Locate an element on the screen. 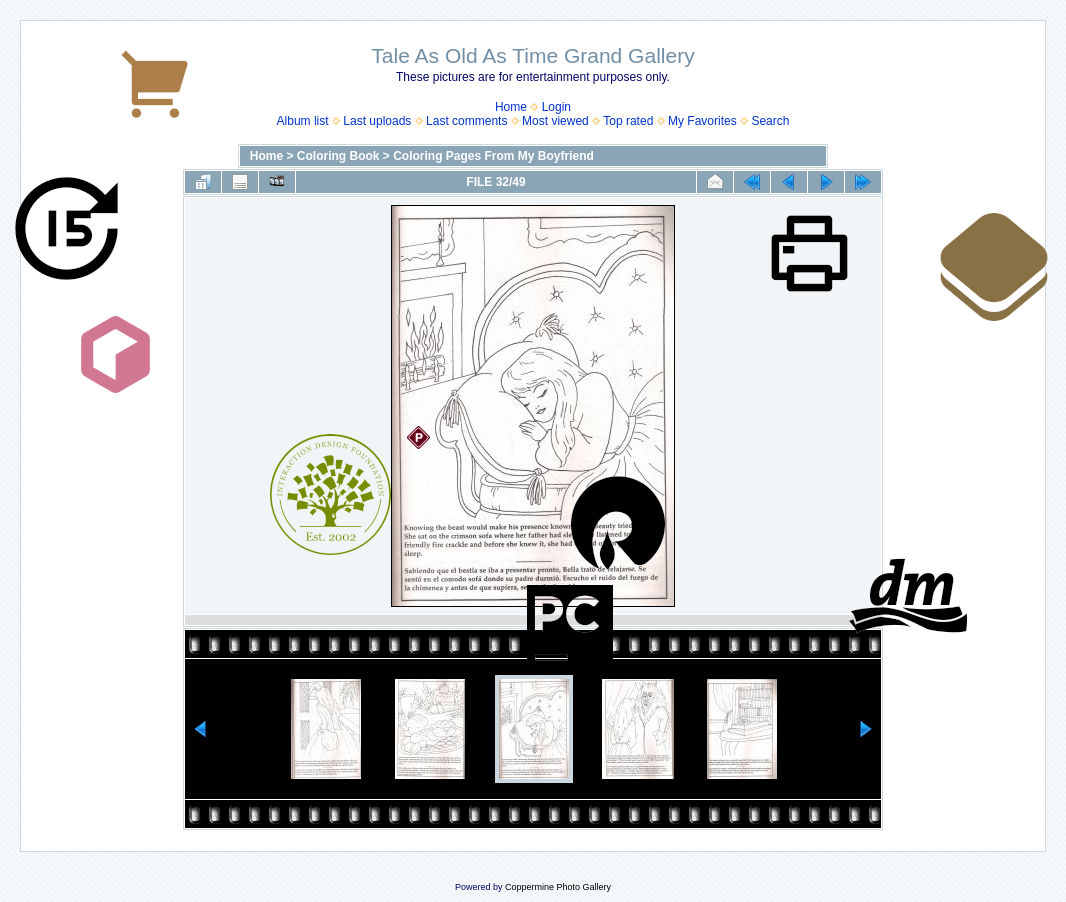 The height and width of the screenshot is (902, 1066). visit the Interaction Design Foundation website is located at coordinates (330, 494).